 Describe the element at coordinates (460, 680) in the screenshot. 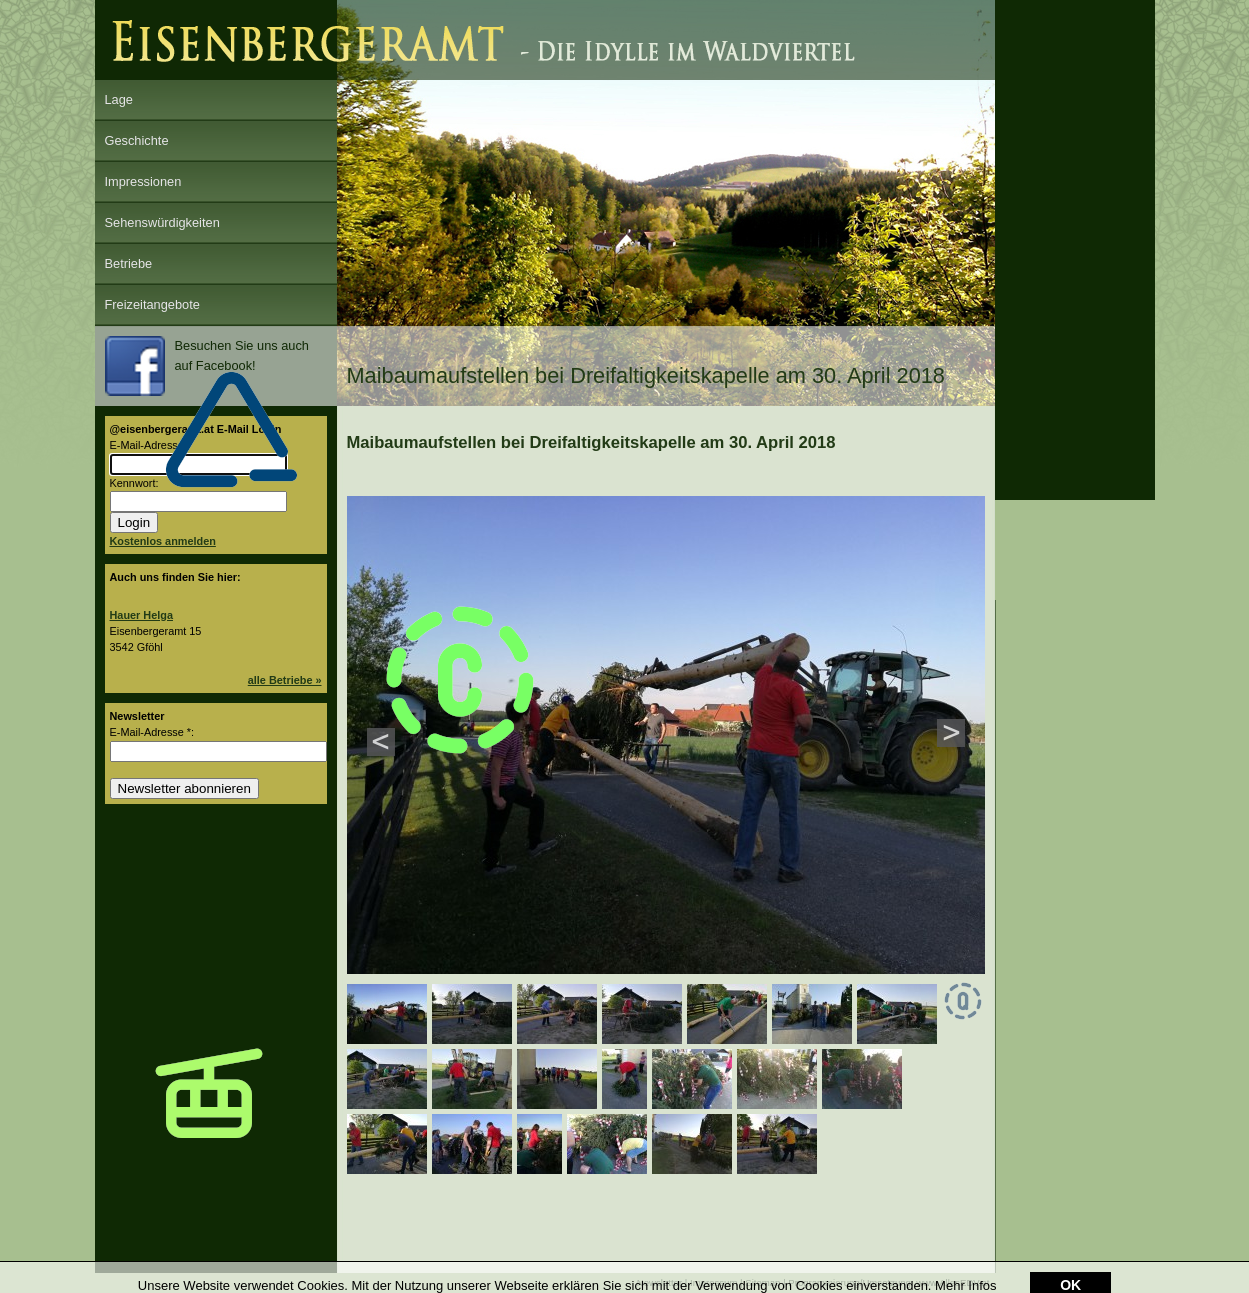

I see `indicates copyright or content protection status` at that location.